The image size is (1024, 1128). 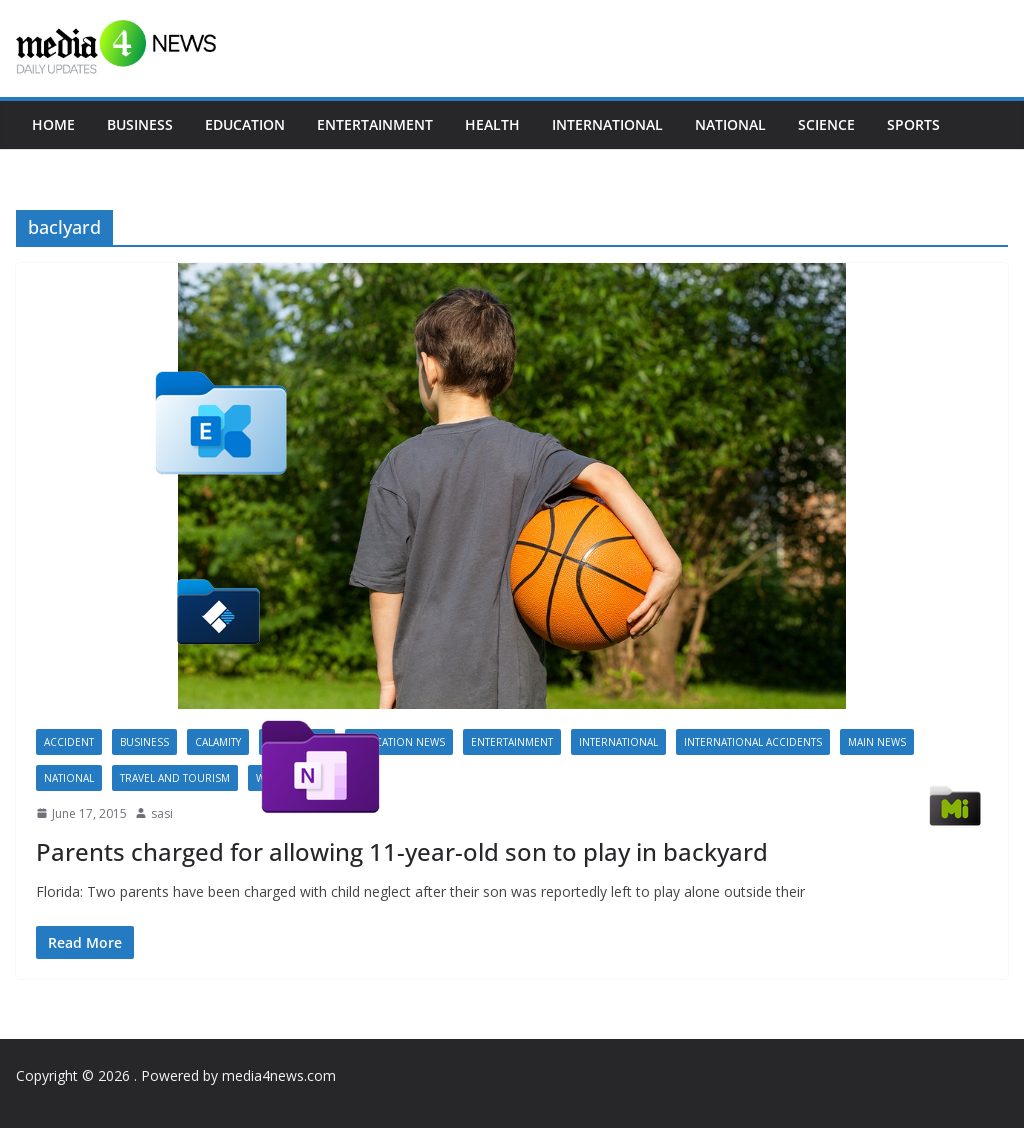 I want to click on open folder containing Microsoft OneNote files, so click(x=320, y=770).